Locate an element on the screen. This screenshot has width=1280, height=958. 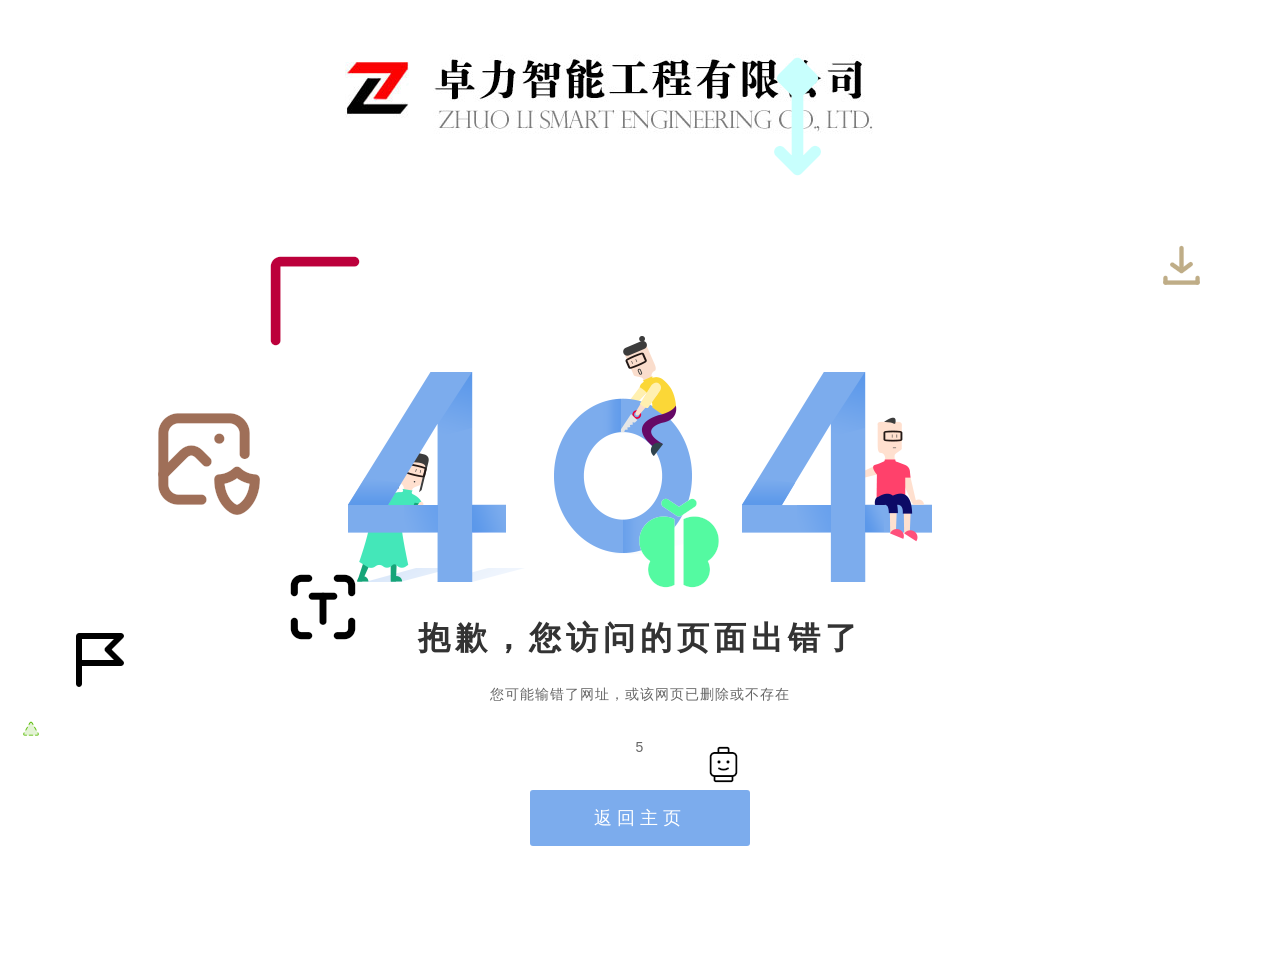
adjust corner radius of a shape is located at coordinates (315, 301).